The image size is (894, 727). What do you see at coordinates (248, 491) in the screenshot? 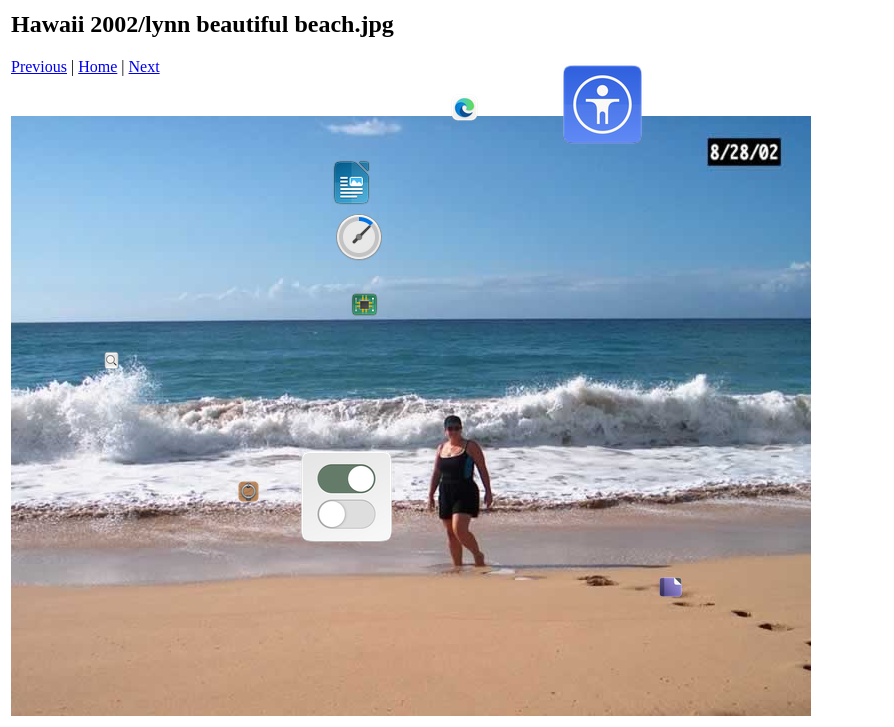
I see `open DoorKnocker app` at bounding box center [248, 491].